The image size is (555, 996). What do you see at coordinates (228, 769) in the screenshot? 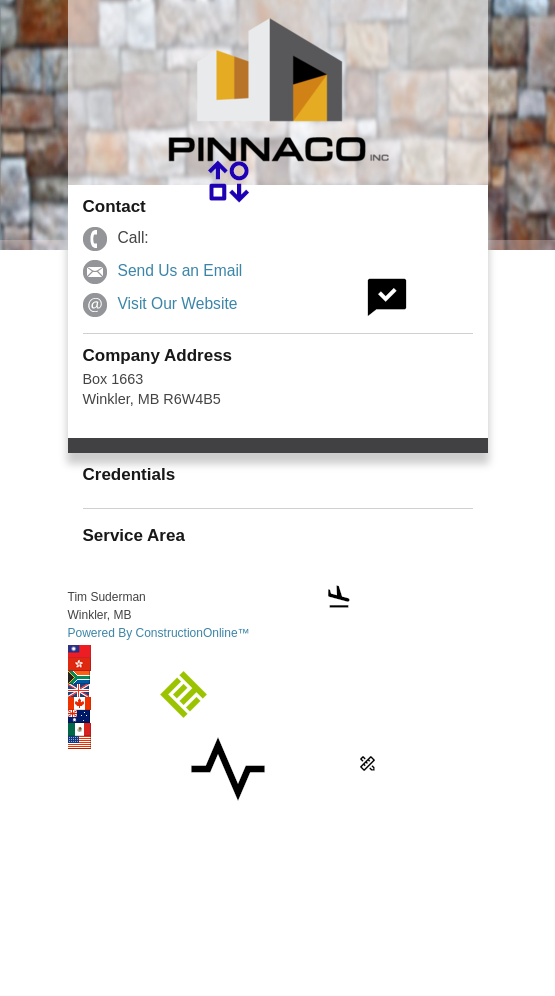
I see `view health or heart rate data` at bounding box center [228, 769].